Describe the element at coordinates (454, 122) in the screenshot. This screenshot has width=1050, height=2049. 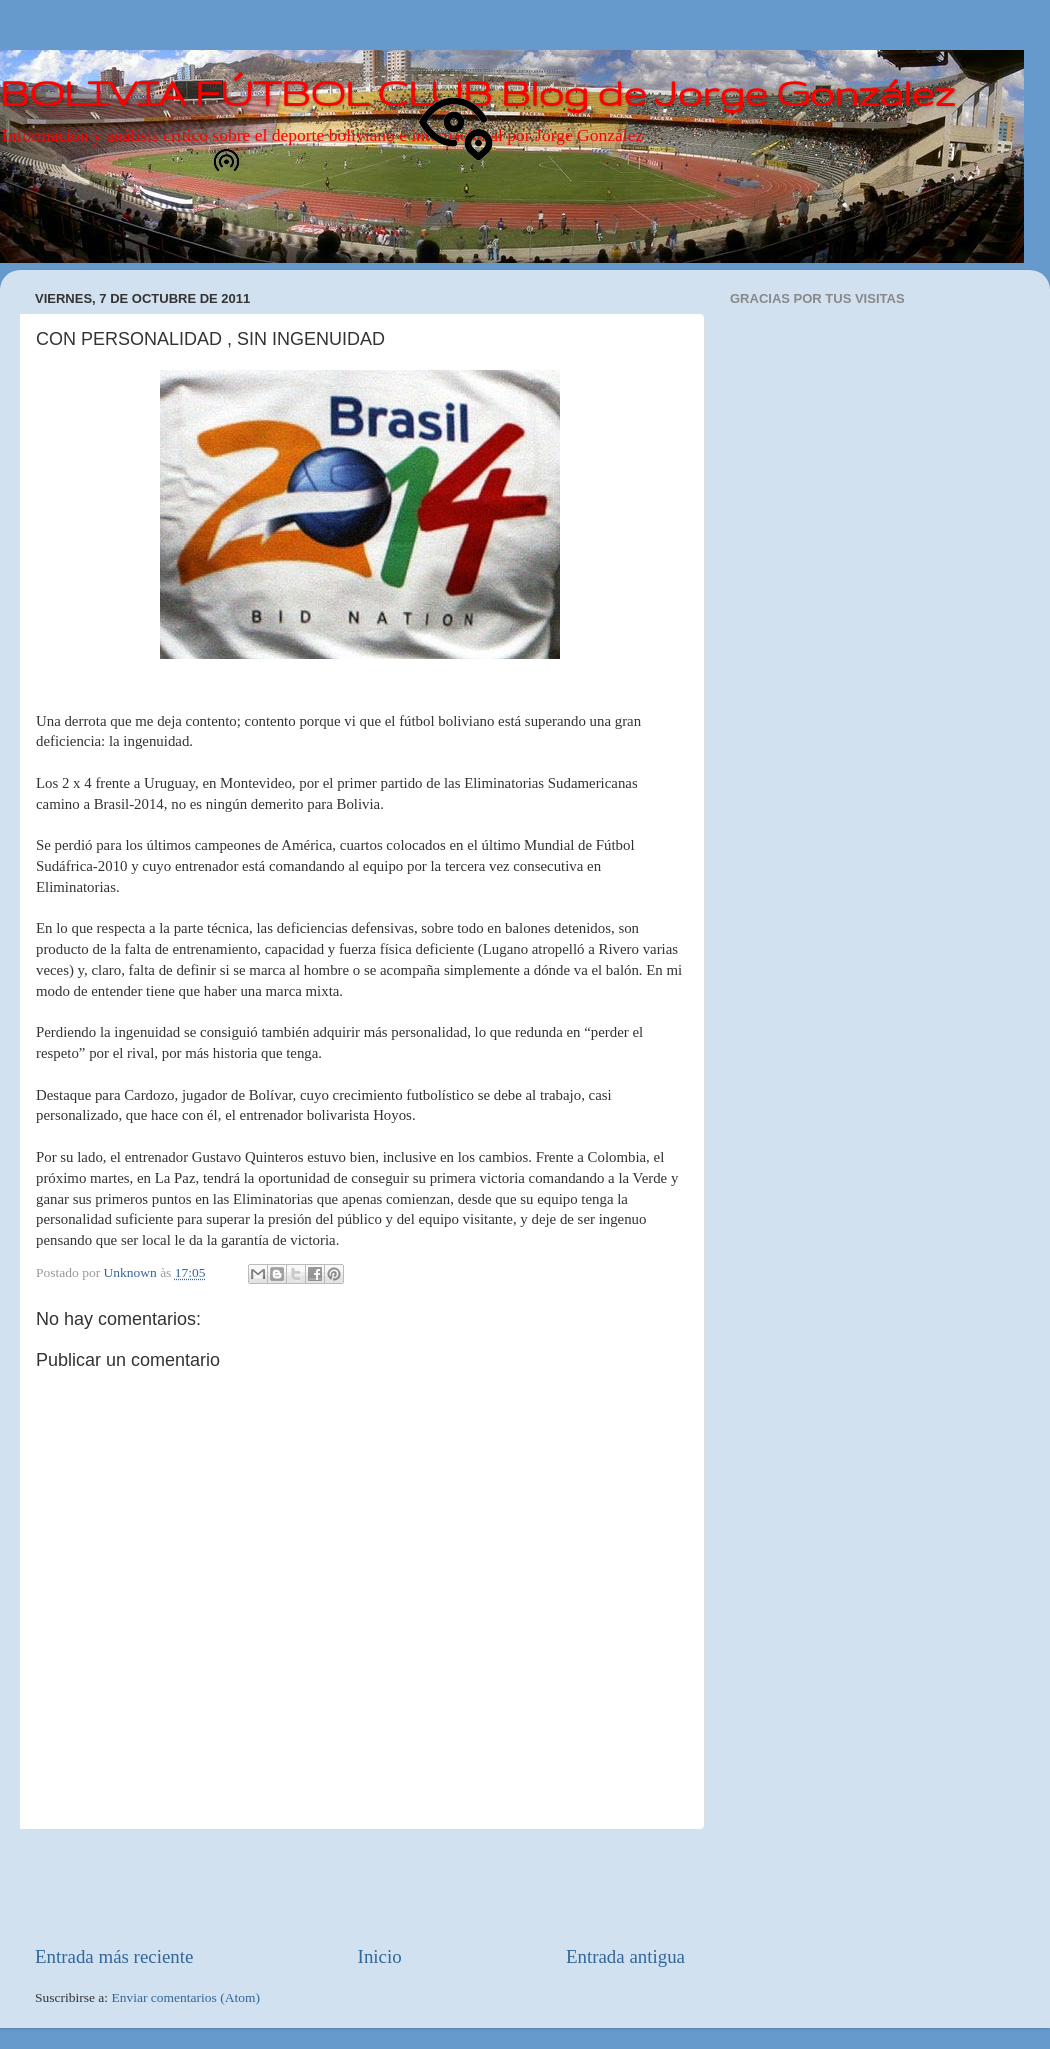
I see `pin a view or save current display` at that location.